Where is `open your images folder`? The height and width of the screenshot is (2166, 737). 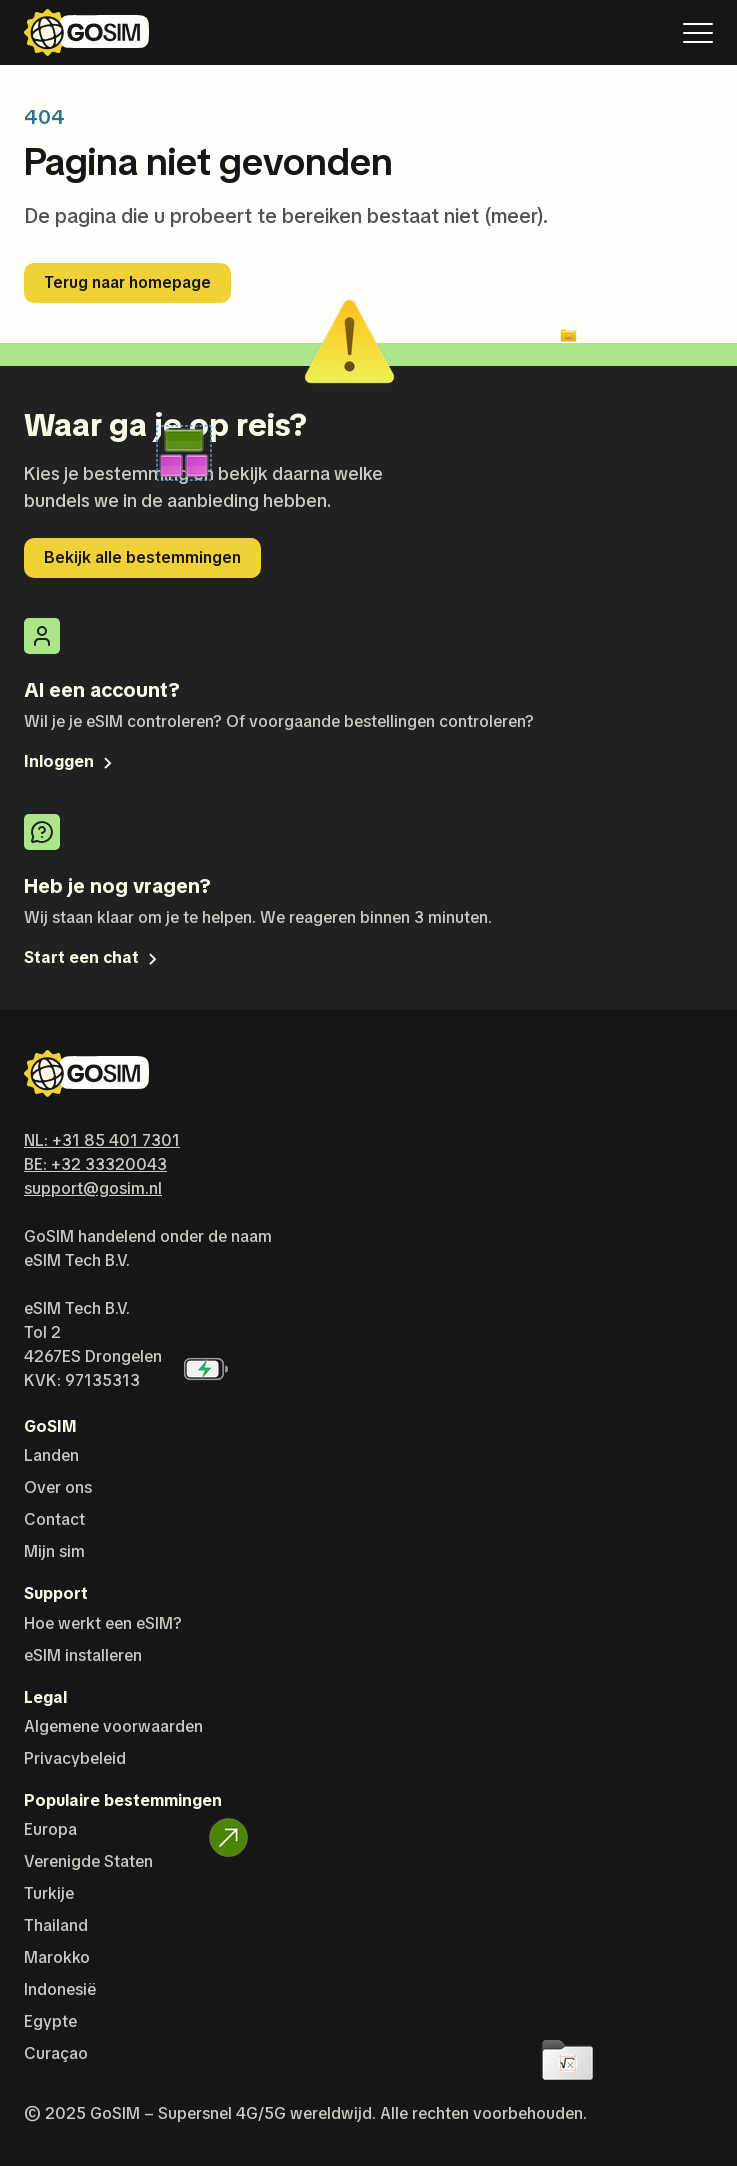 open your images folder is located at coordinates (568, 335).